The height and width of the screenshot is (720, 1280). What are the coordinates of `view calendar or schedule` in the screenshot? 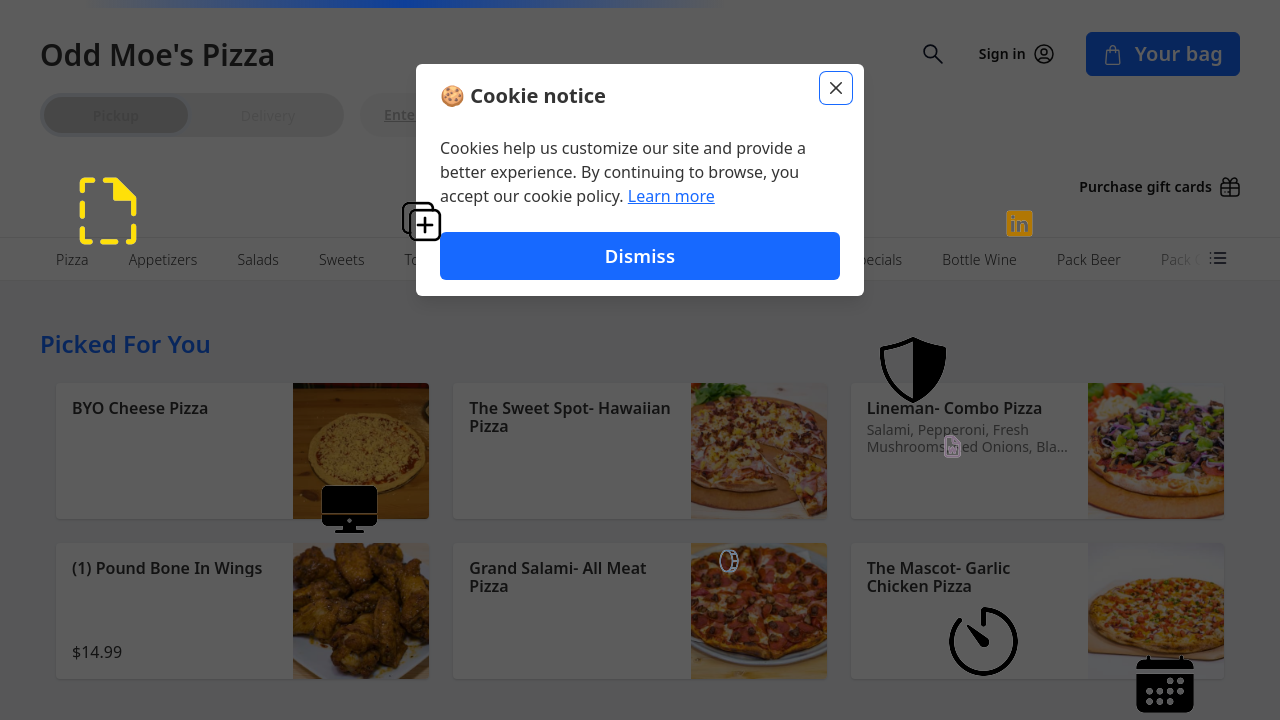 It's located at (1165, 684).